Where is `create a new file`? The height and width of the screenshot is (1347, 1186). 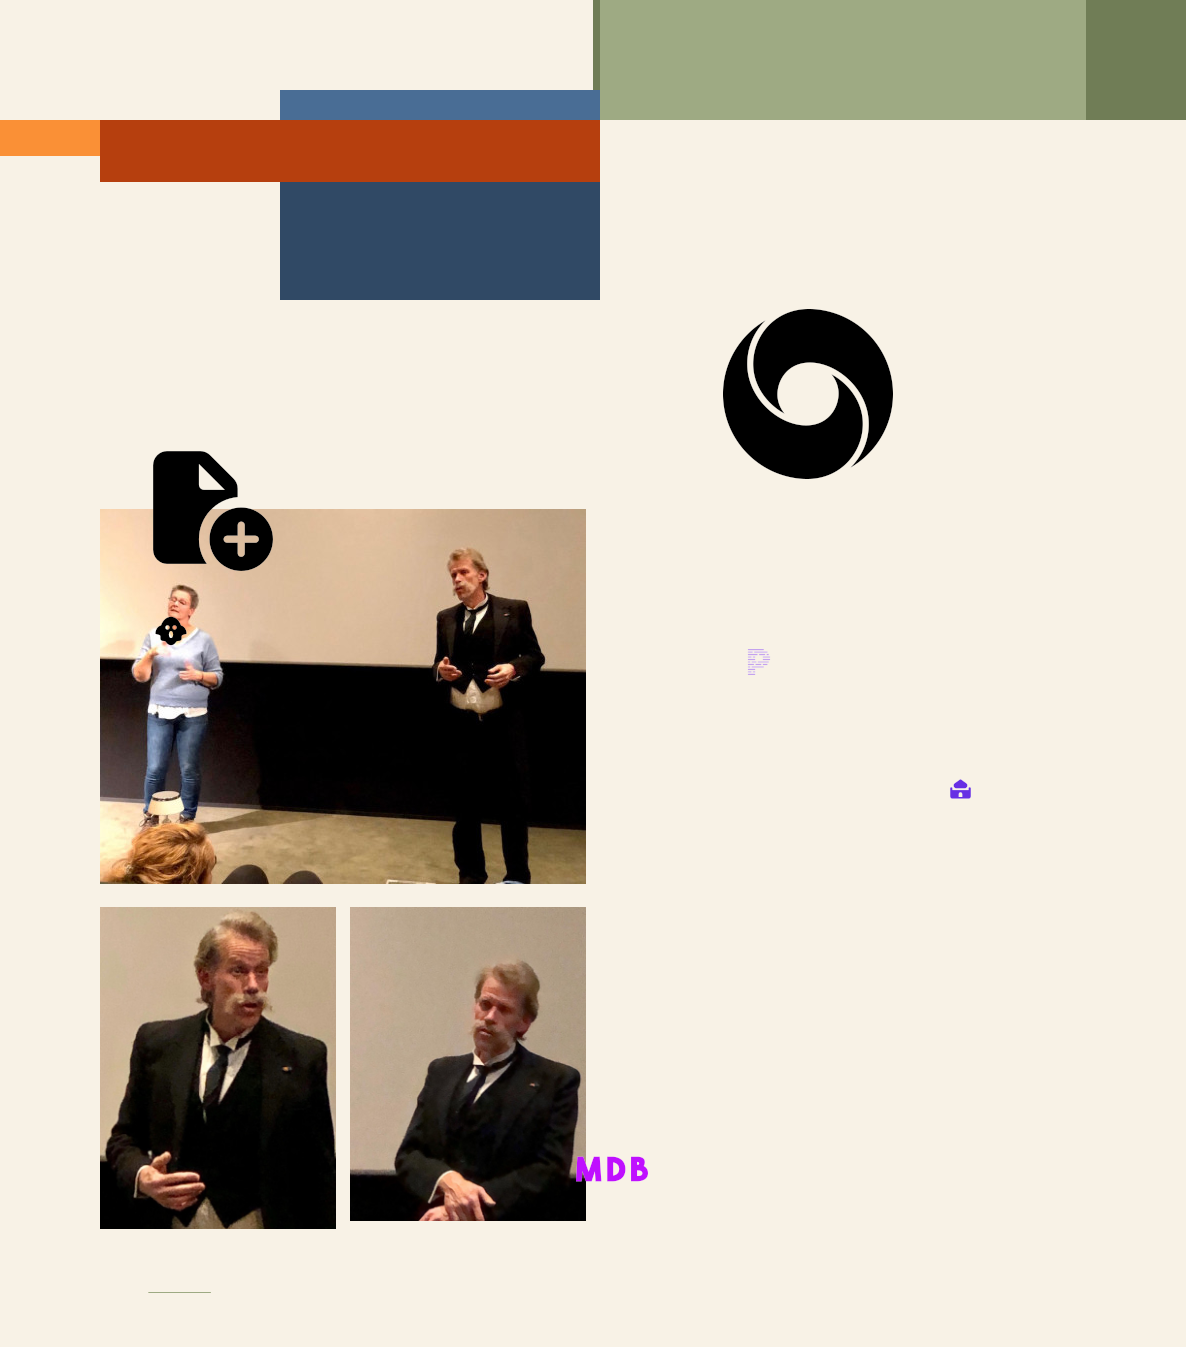 create a new file is located at coordinates (209, 507).